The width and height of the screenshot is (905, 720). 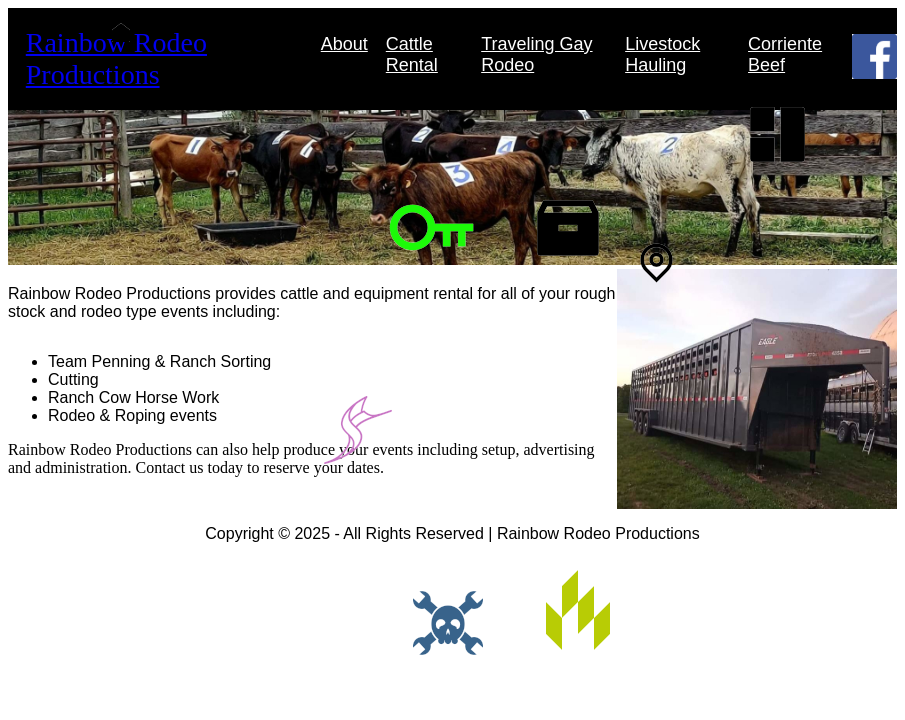 I want to click on archive items or files, so click(x=568, y=228).